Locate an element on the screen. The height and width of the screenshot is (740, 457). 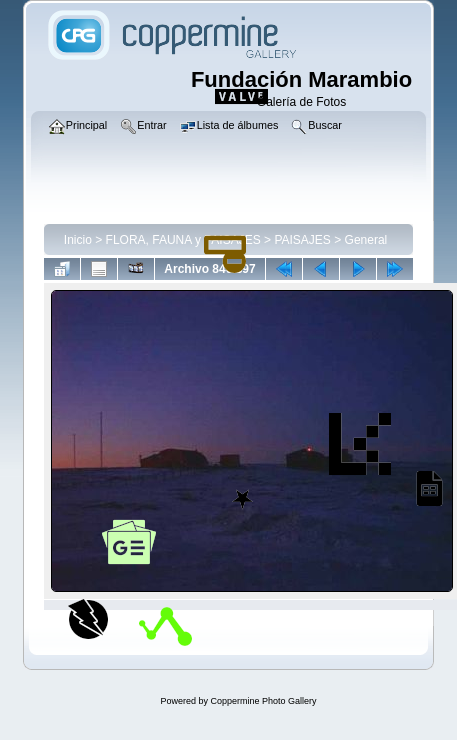
delete a row from a table or spreadsheet is located at coordinates (225, 252).